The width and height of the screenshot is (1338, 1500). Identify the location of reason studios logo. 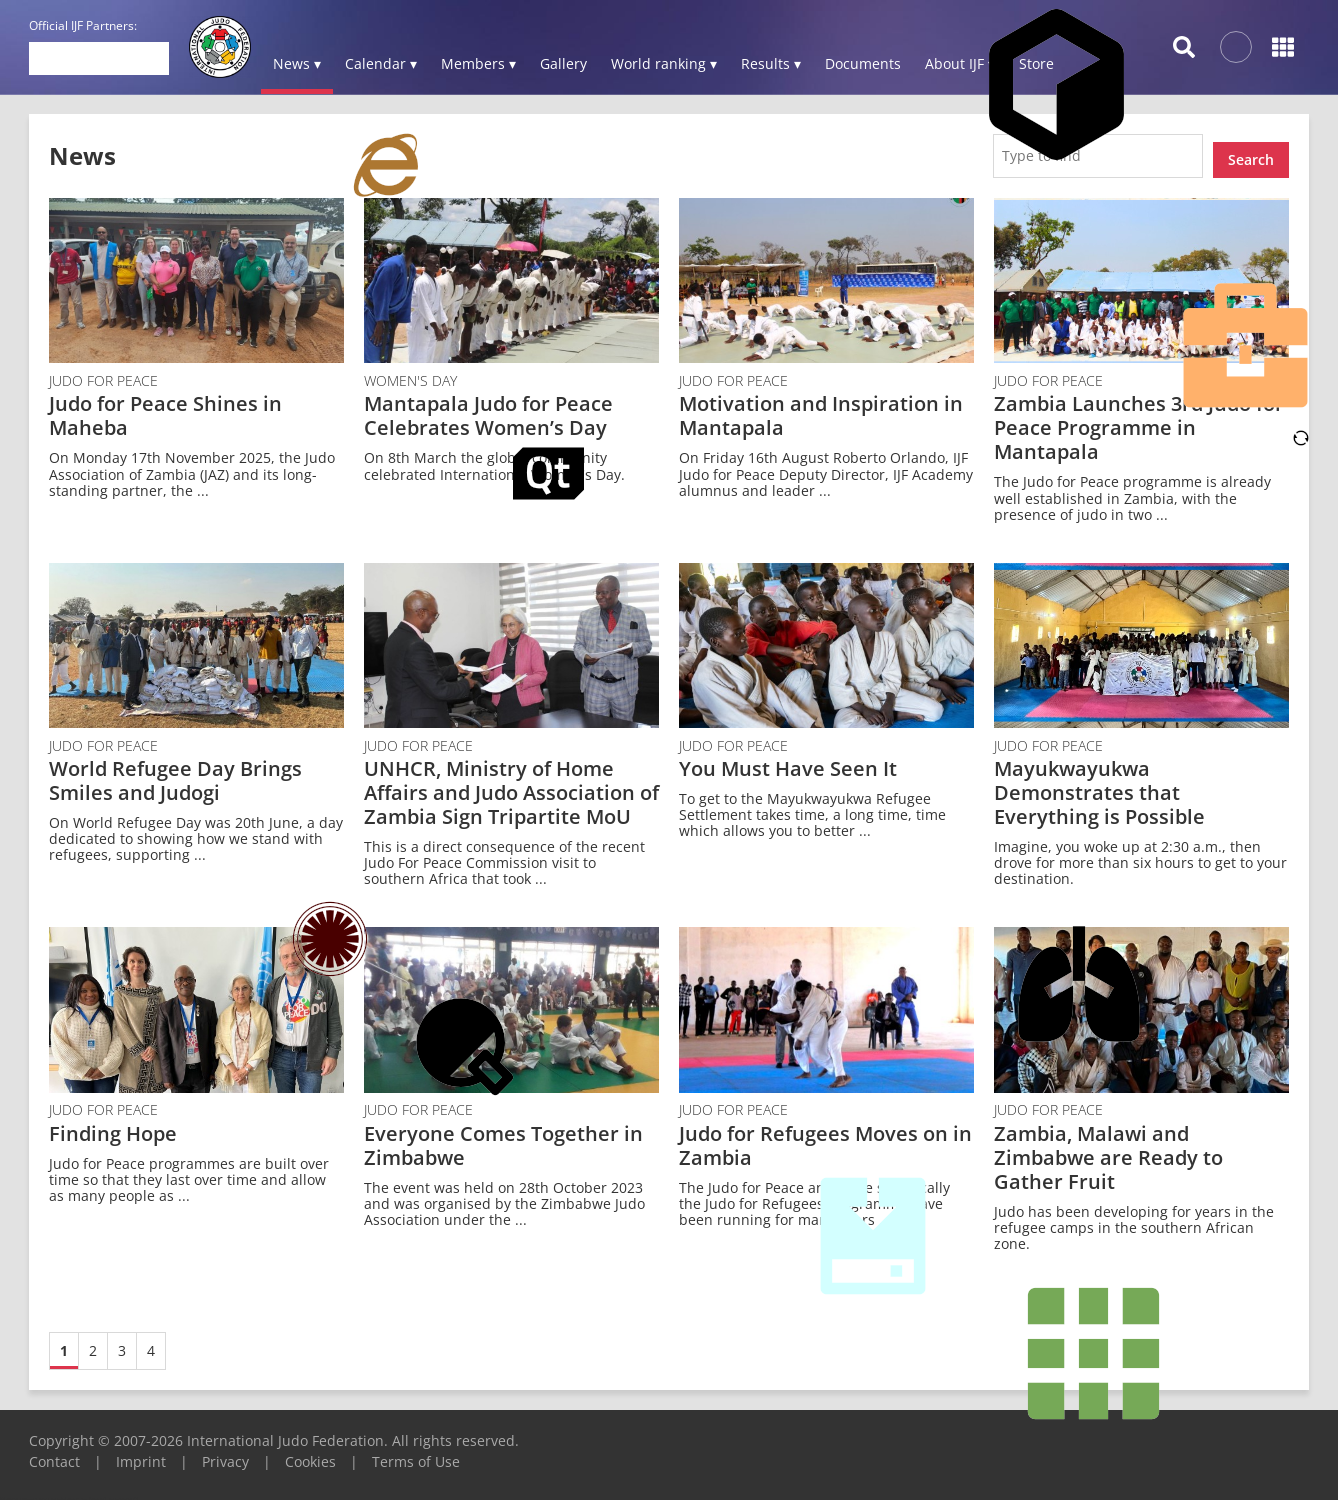
(1056, 84).